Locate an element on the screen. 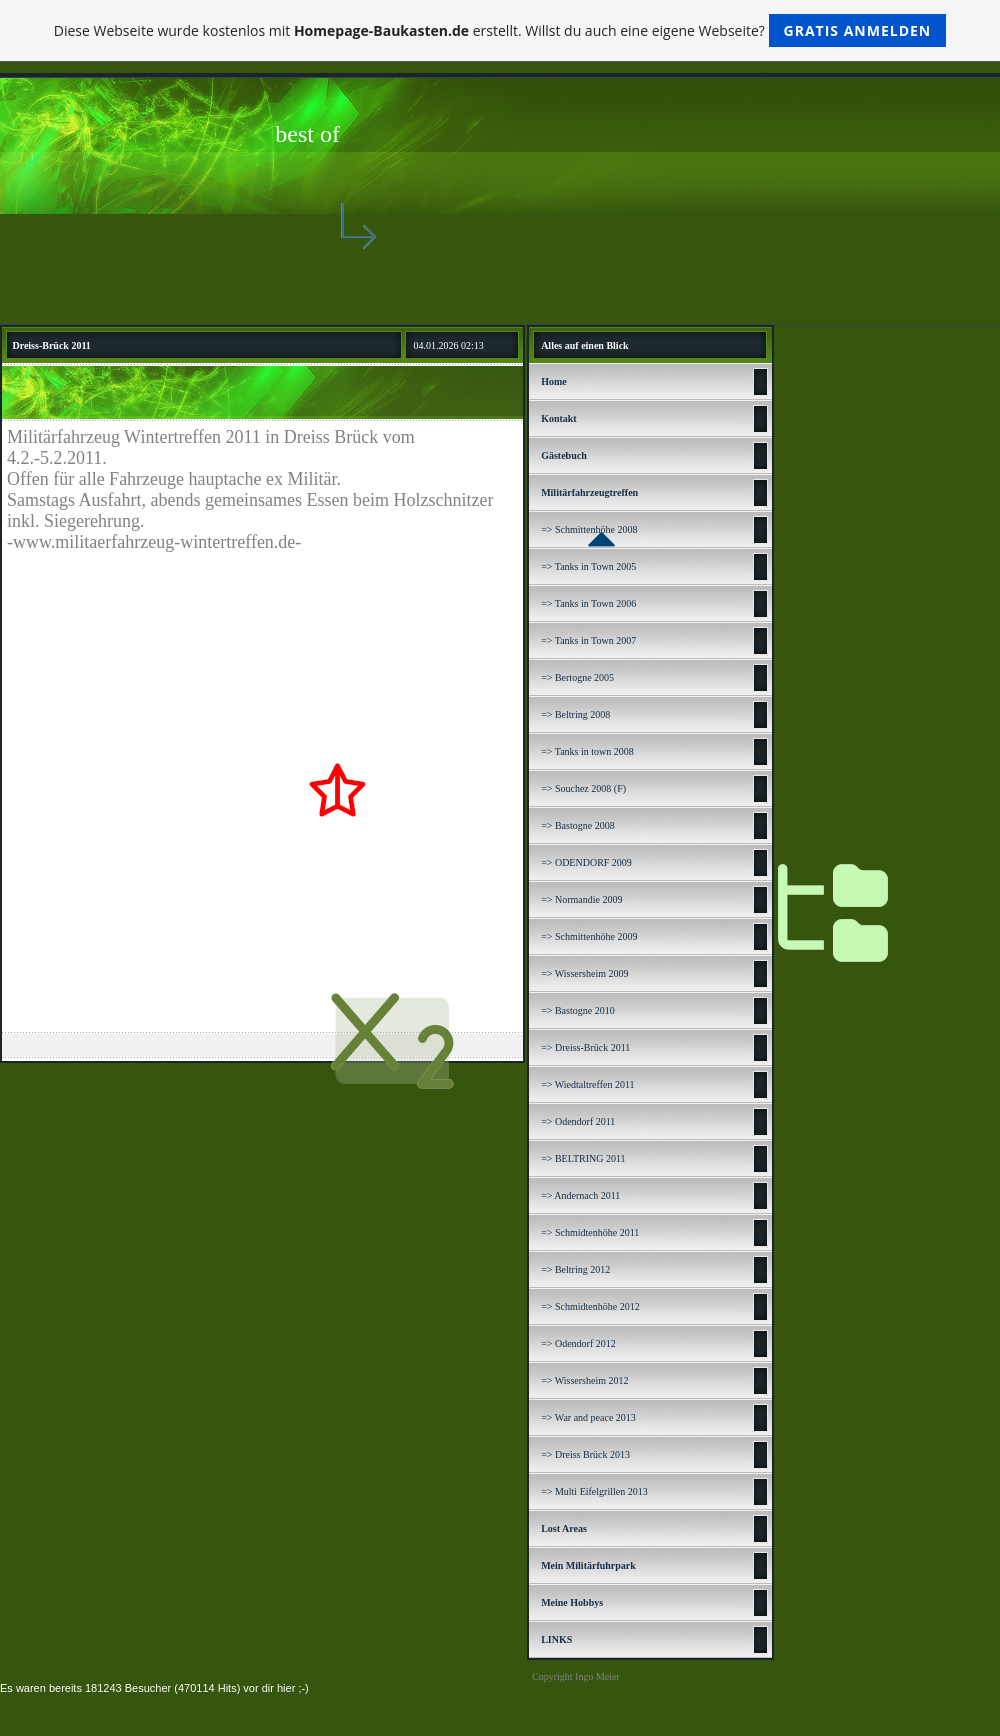 Image resolution: width=1000 pixels, height=1736 pixels. collapse an expanded section is located at coordinates (601, 540).